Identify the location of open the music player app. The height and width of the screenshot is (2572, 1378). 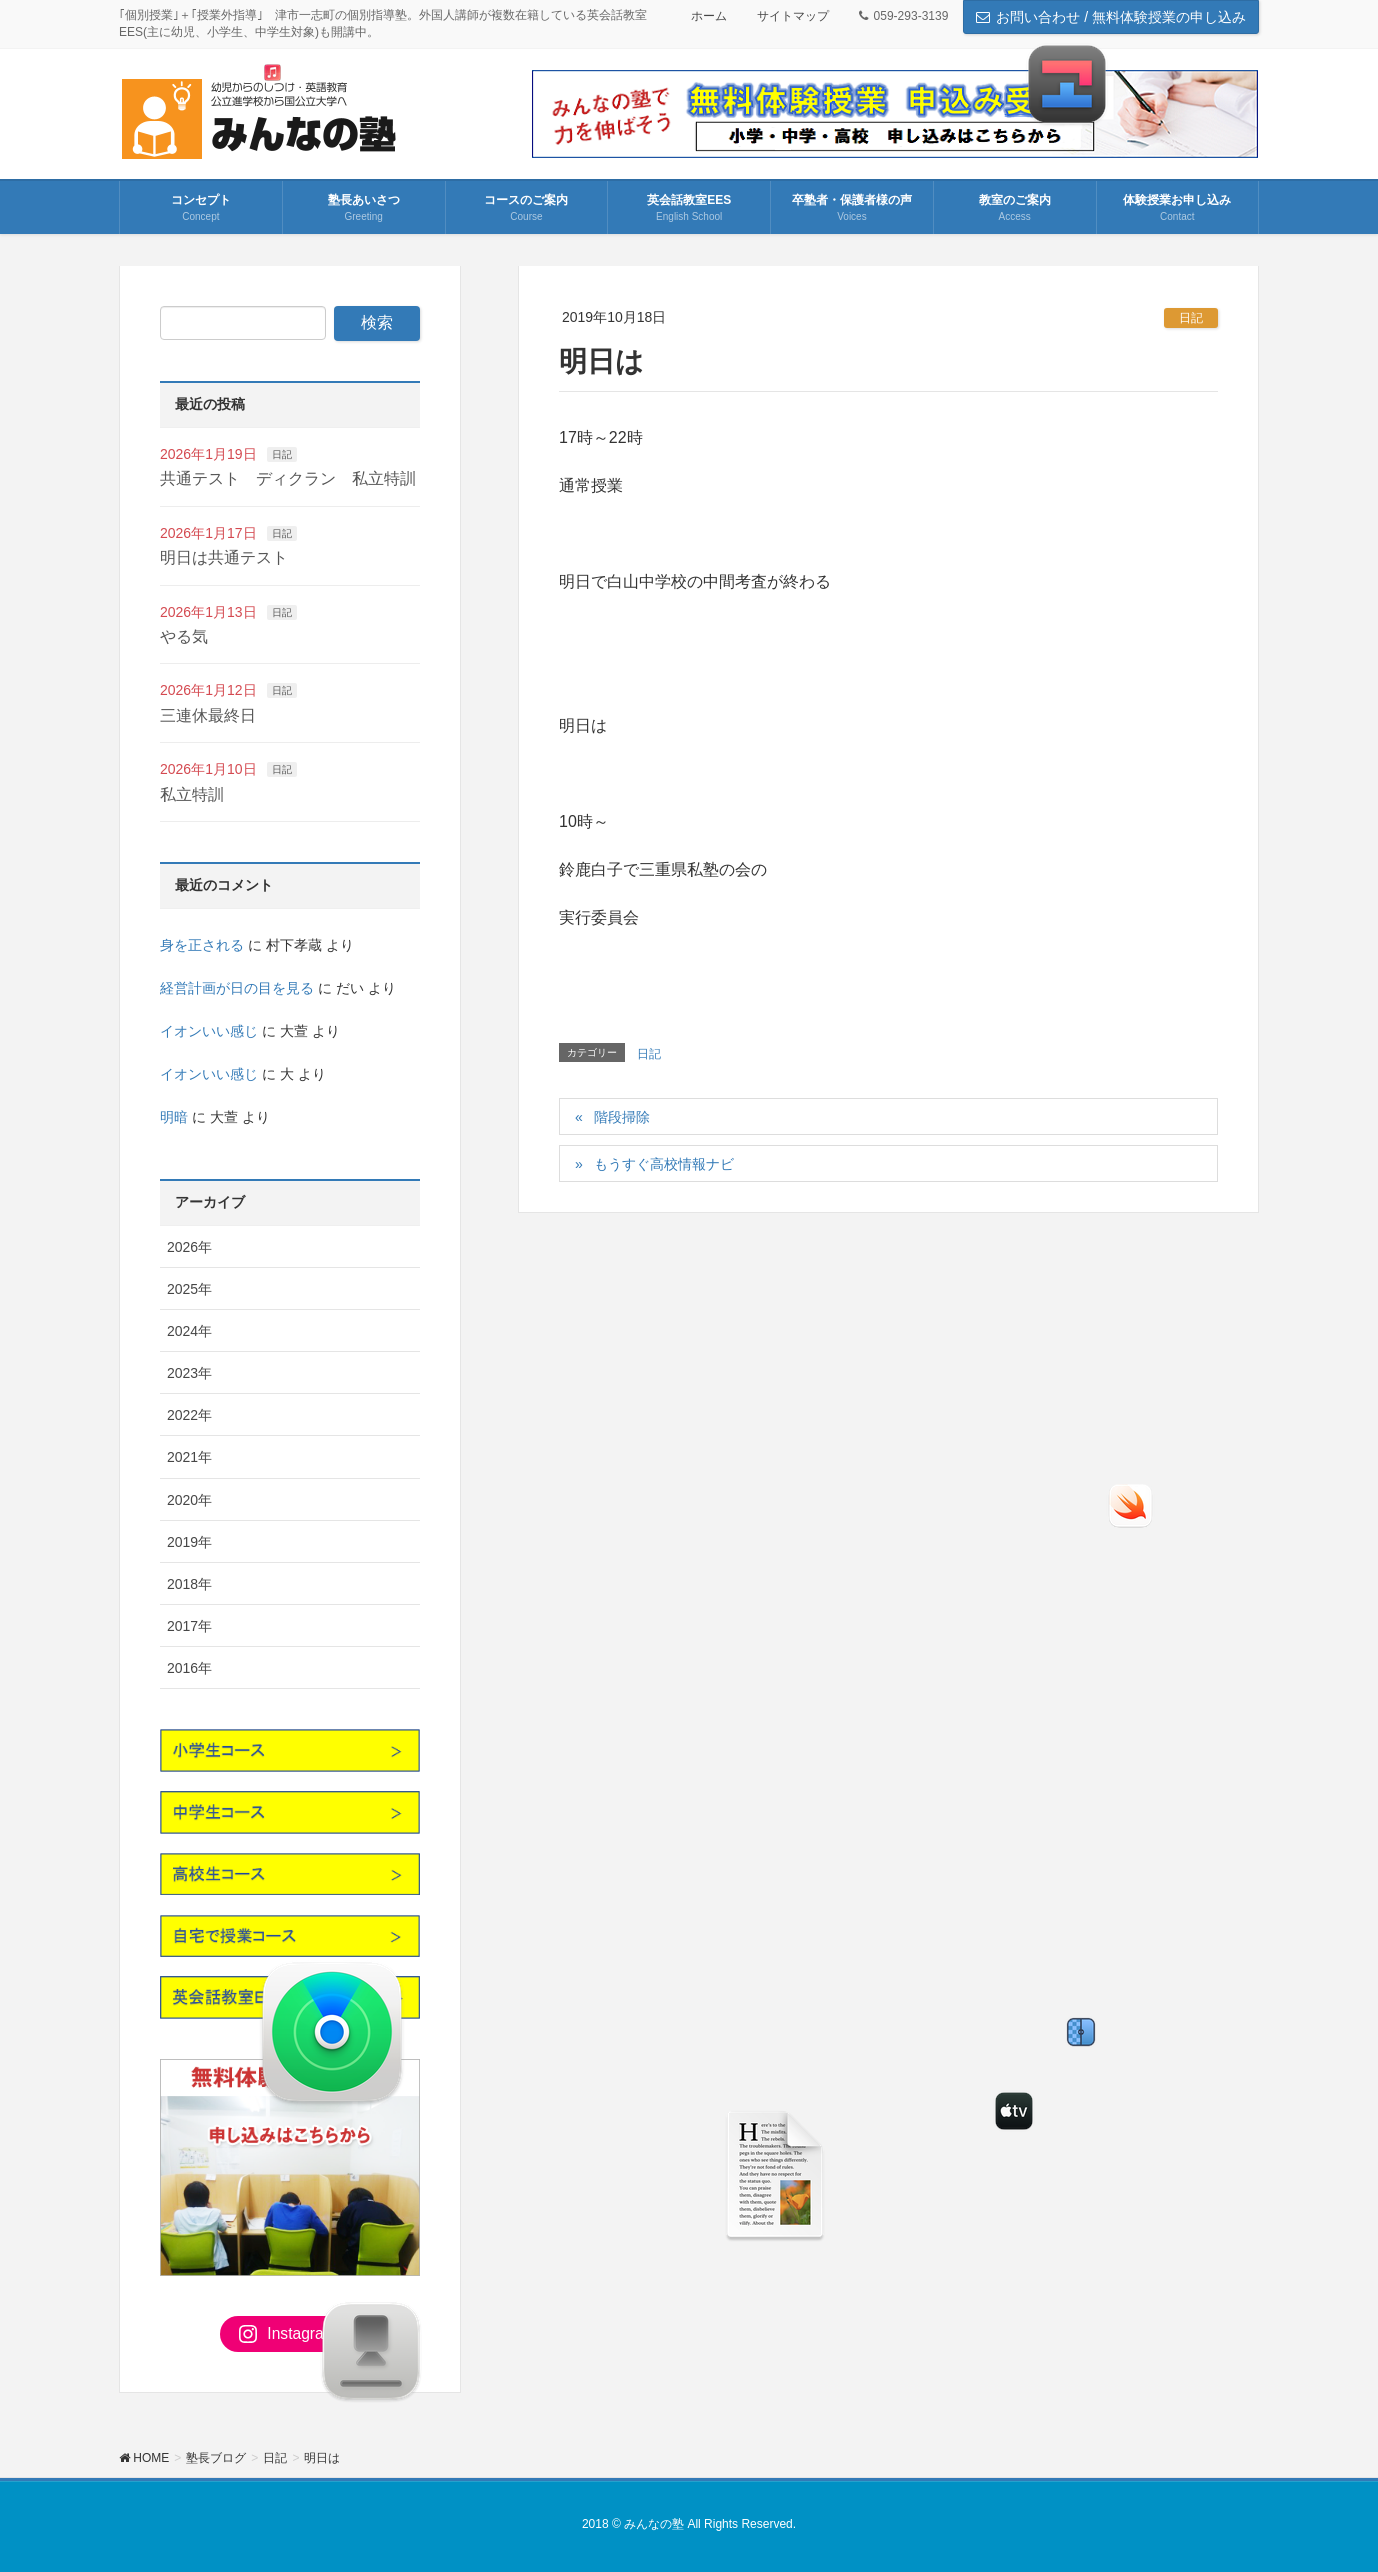
(272, 72).